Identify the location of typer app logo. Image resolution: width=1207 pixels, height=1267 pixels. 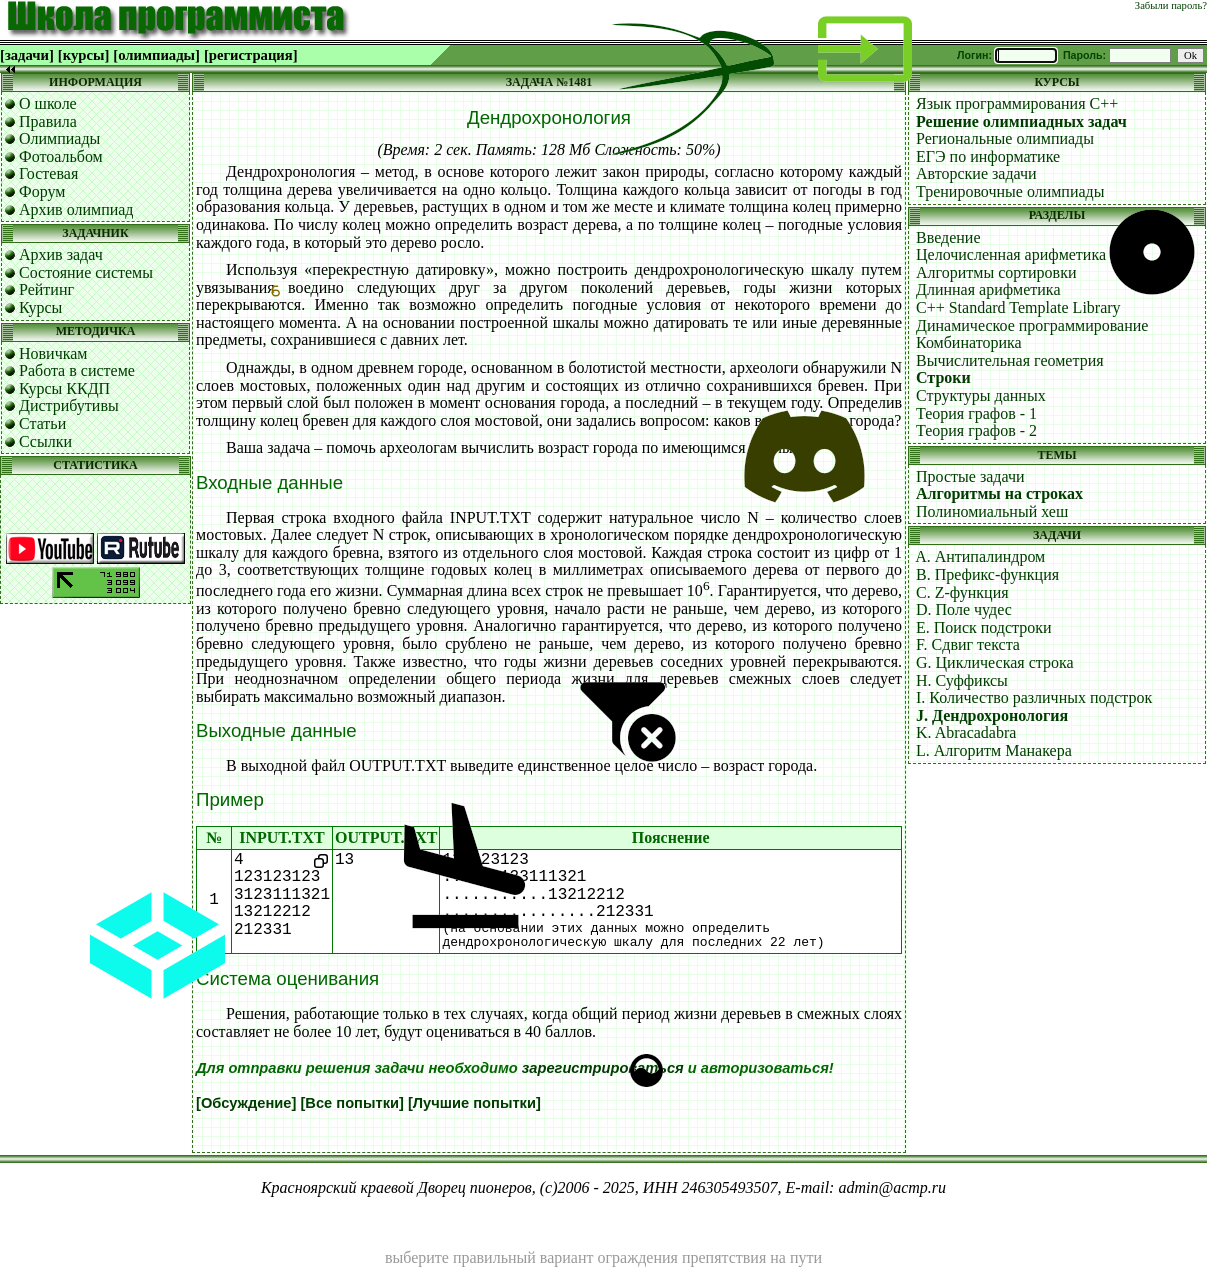
(865, 49).